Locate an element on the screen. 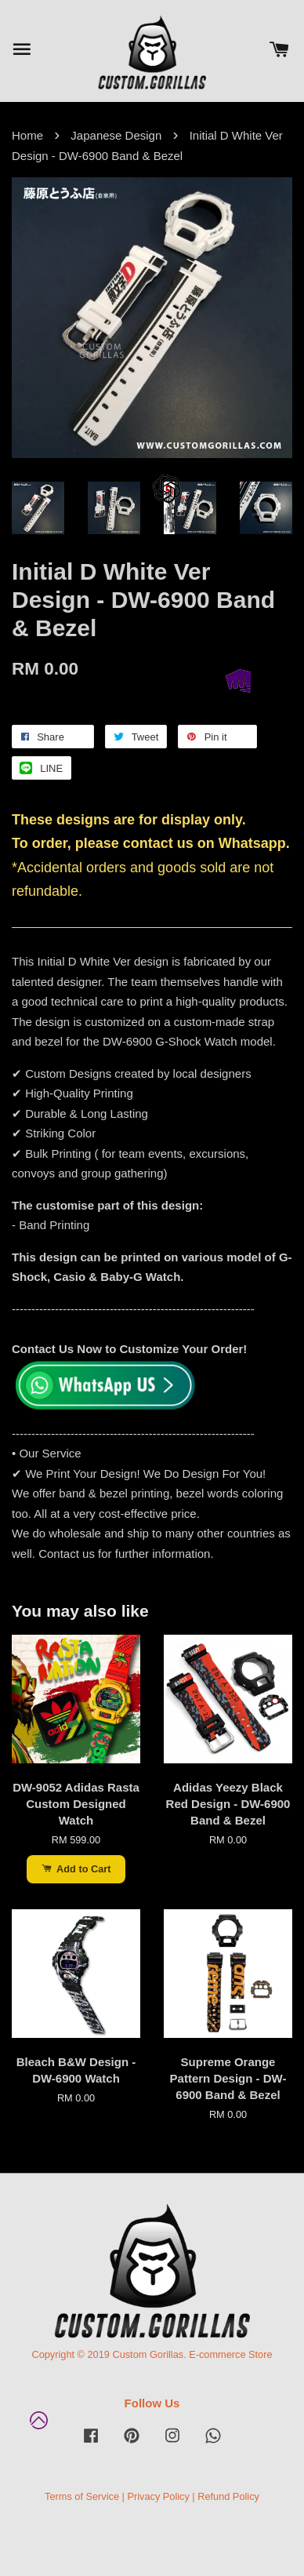  open the OpenAI app or service is located at coordinates (167, 489).